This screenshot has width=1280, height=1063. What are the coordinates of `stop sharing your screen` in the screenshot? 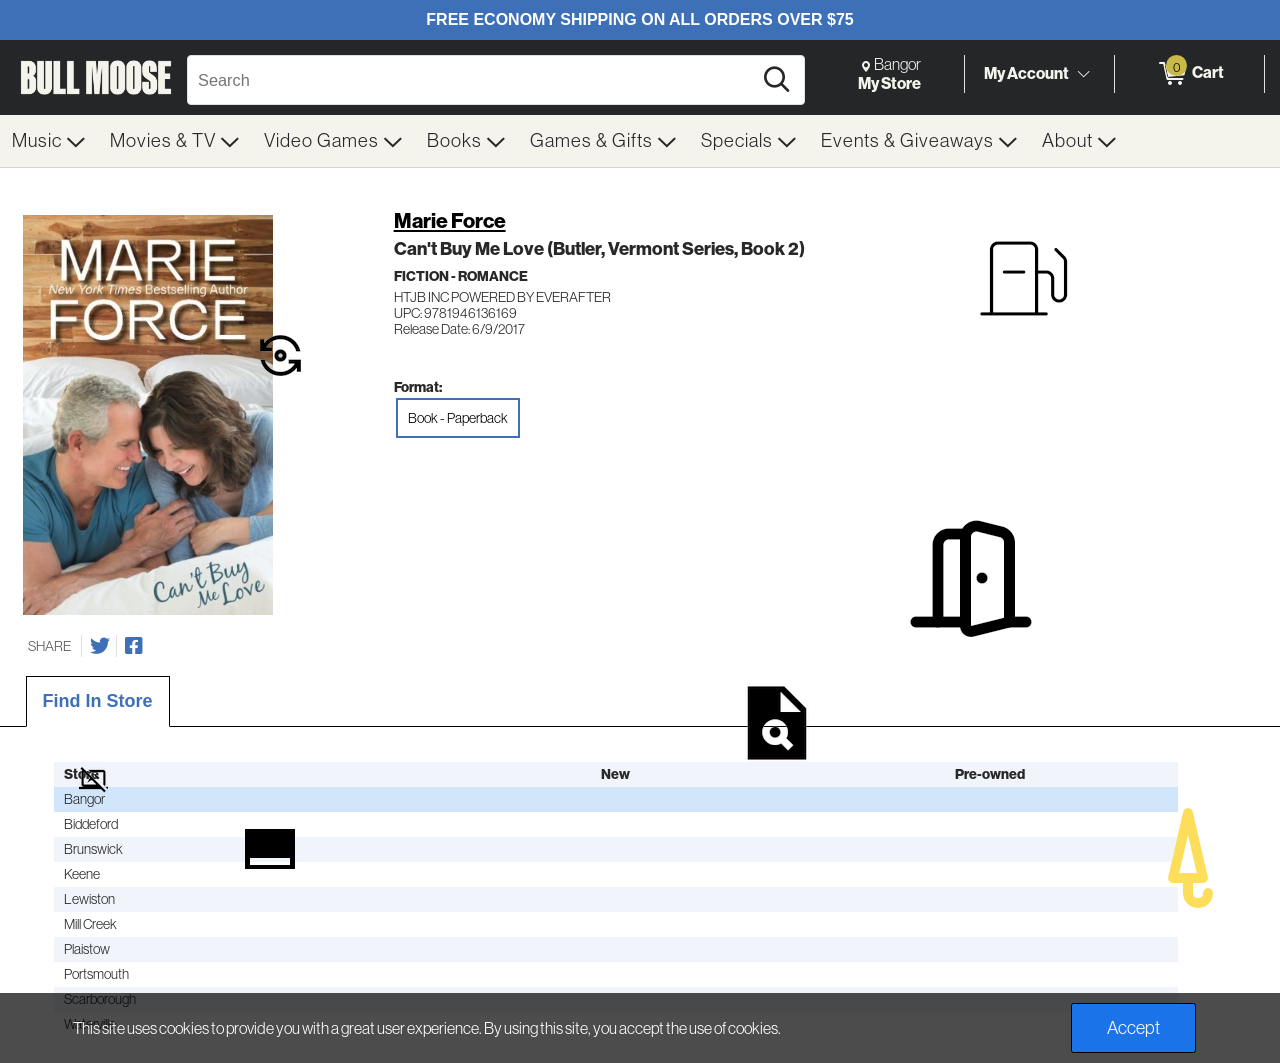 It's located at (93, 779).